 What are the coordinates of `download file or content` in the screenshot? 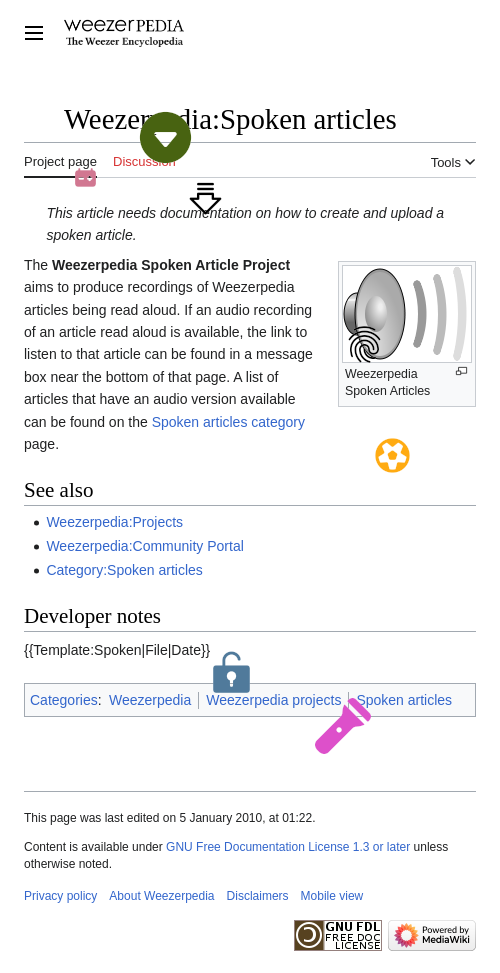 It's located at (205, 197).